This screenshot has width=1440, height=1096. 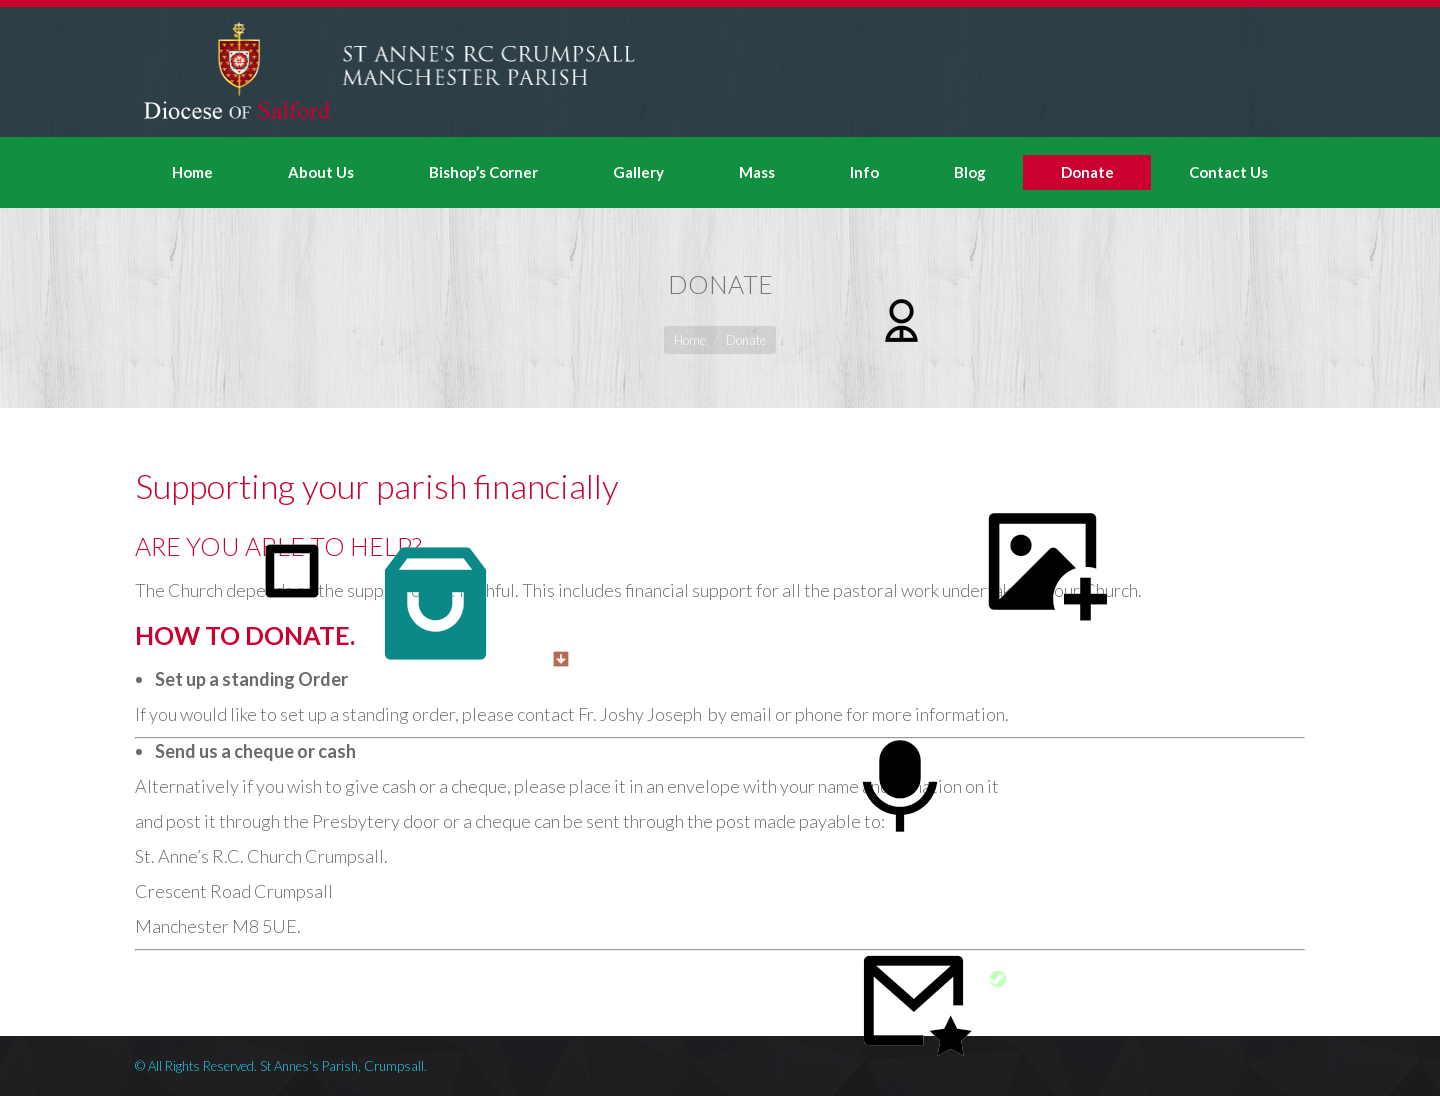 I want to click on view your shopping bag, so click(x=435, y=603).